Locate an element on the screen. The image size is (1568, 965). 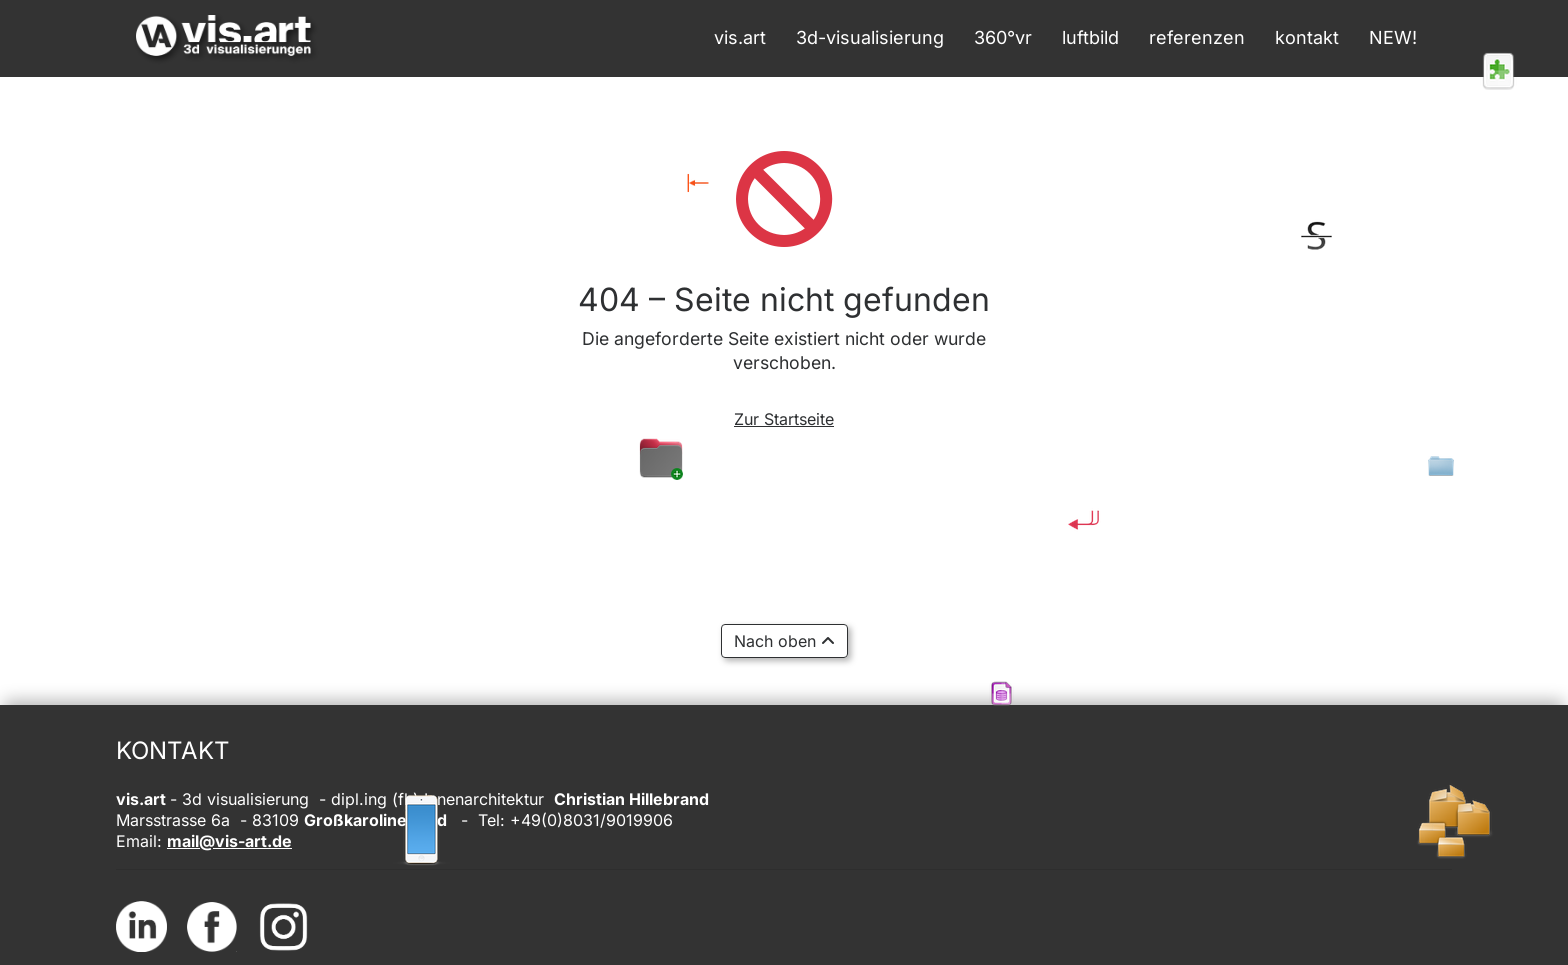
install new software or applications is located at coordinates (1452, 816).